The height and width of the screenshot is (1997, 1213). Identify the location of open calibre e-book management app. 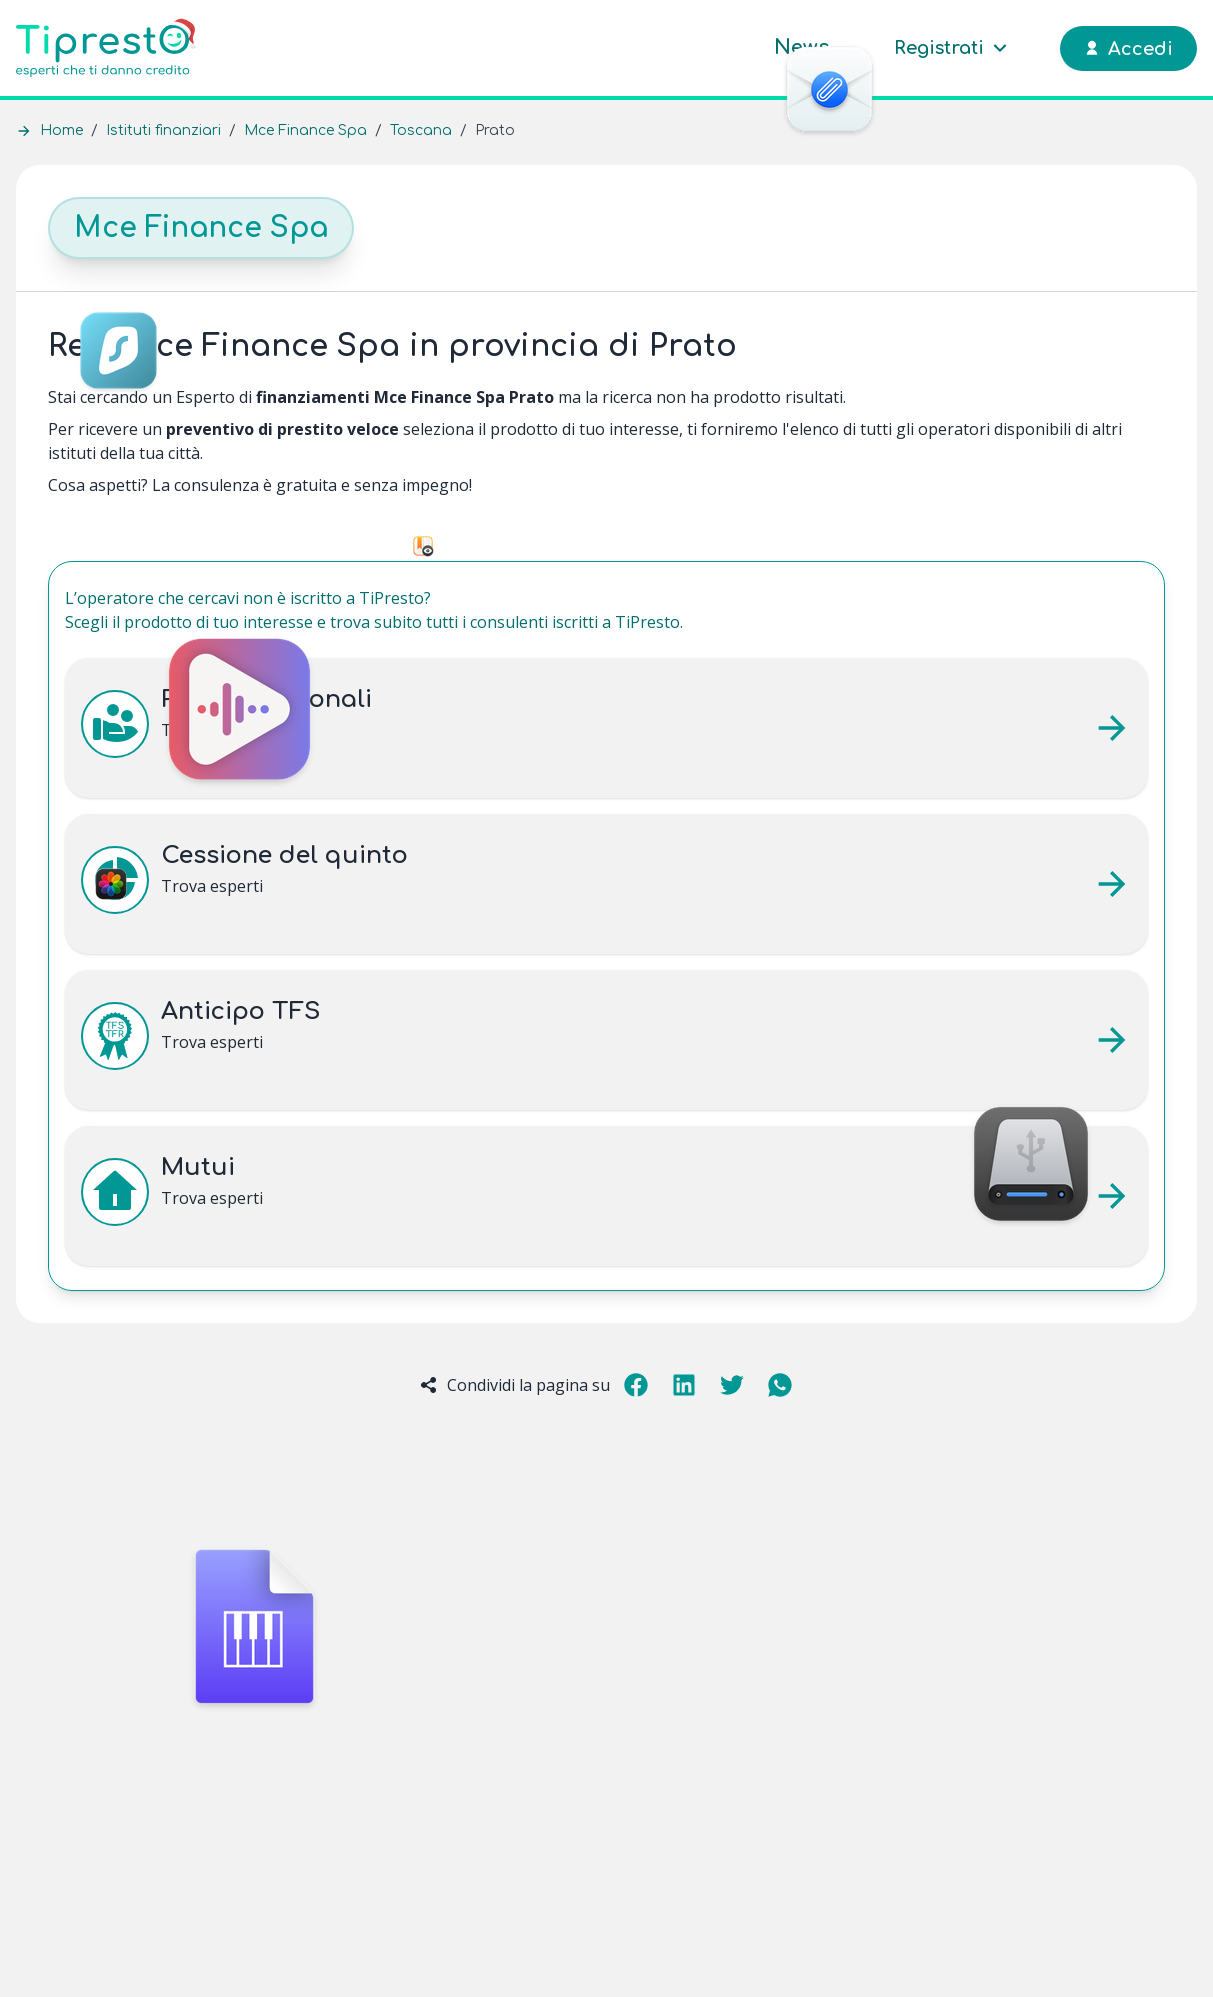
(423, 546).